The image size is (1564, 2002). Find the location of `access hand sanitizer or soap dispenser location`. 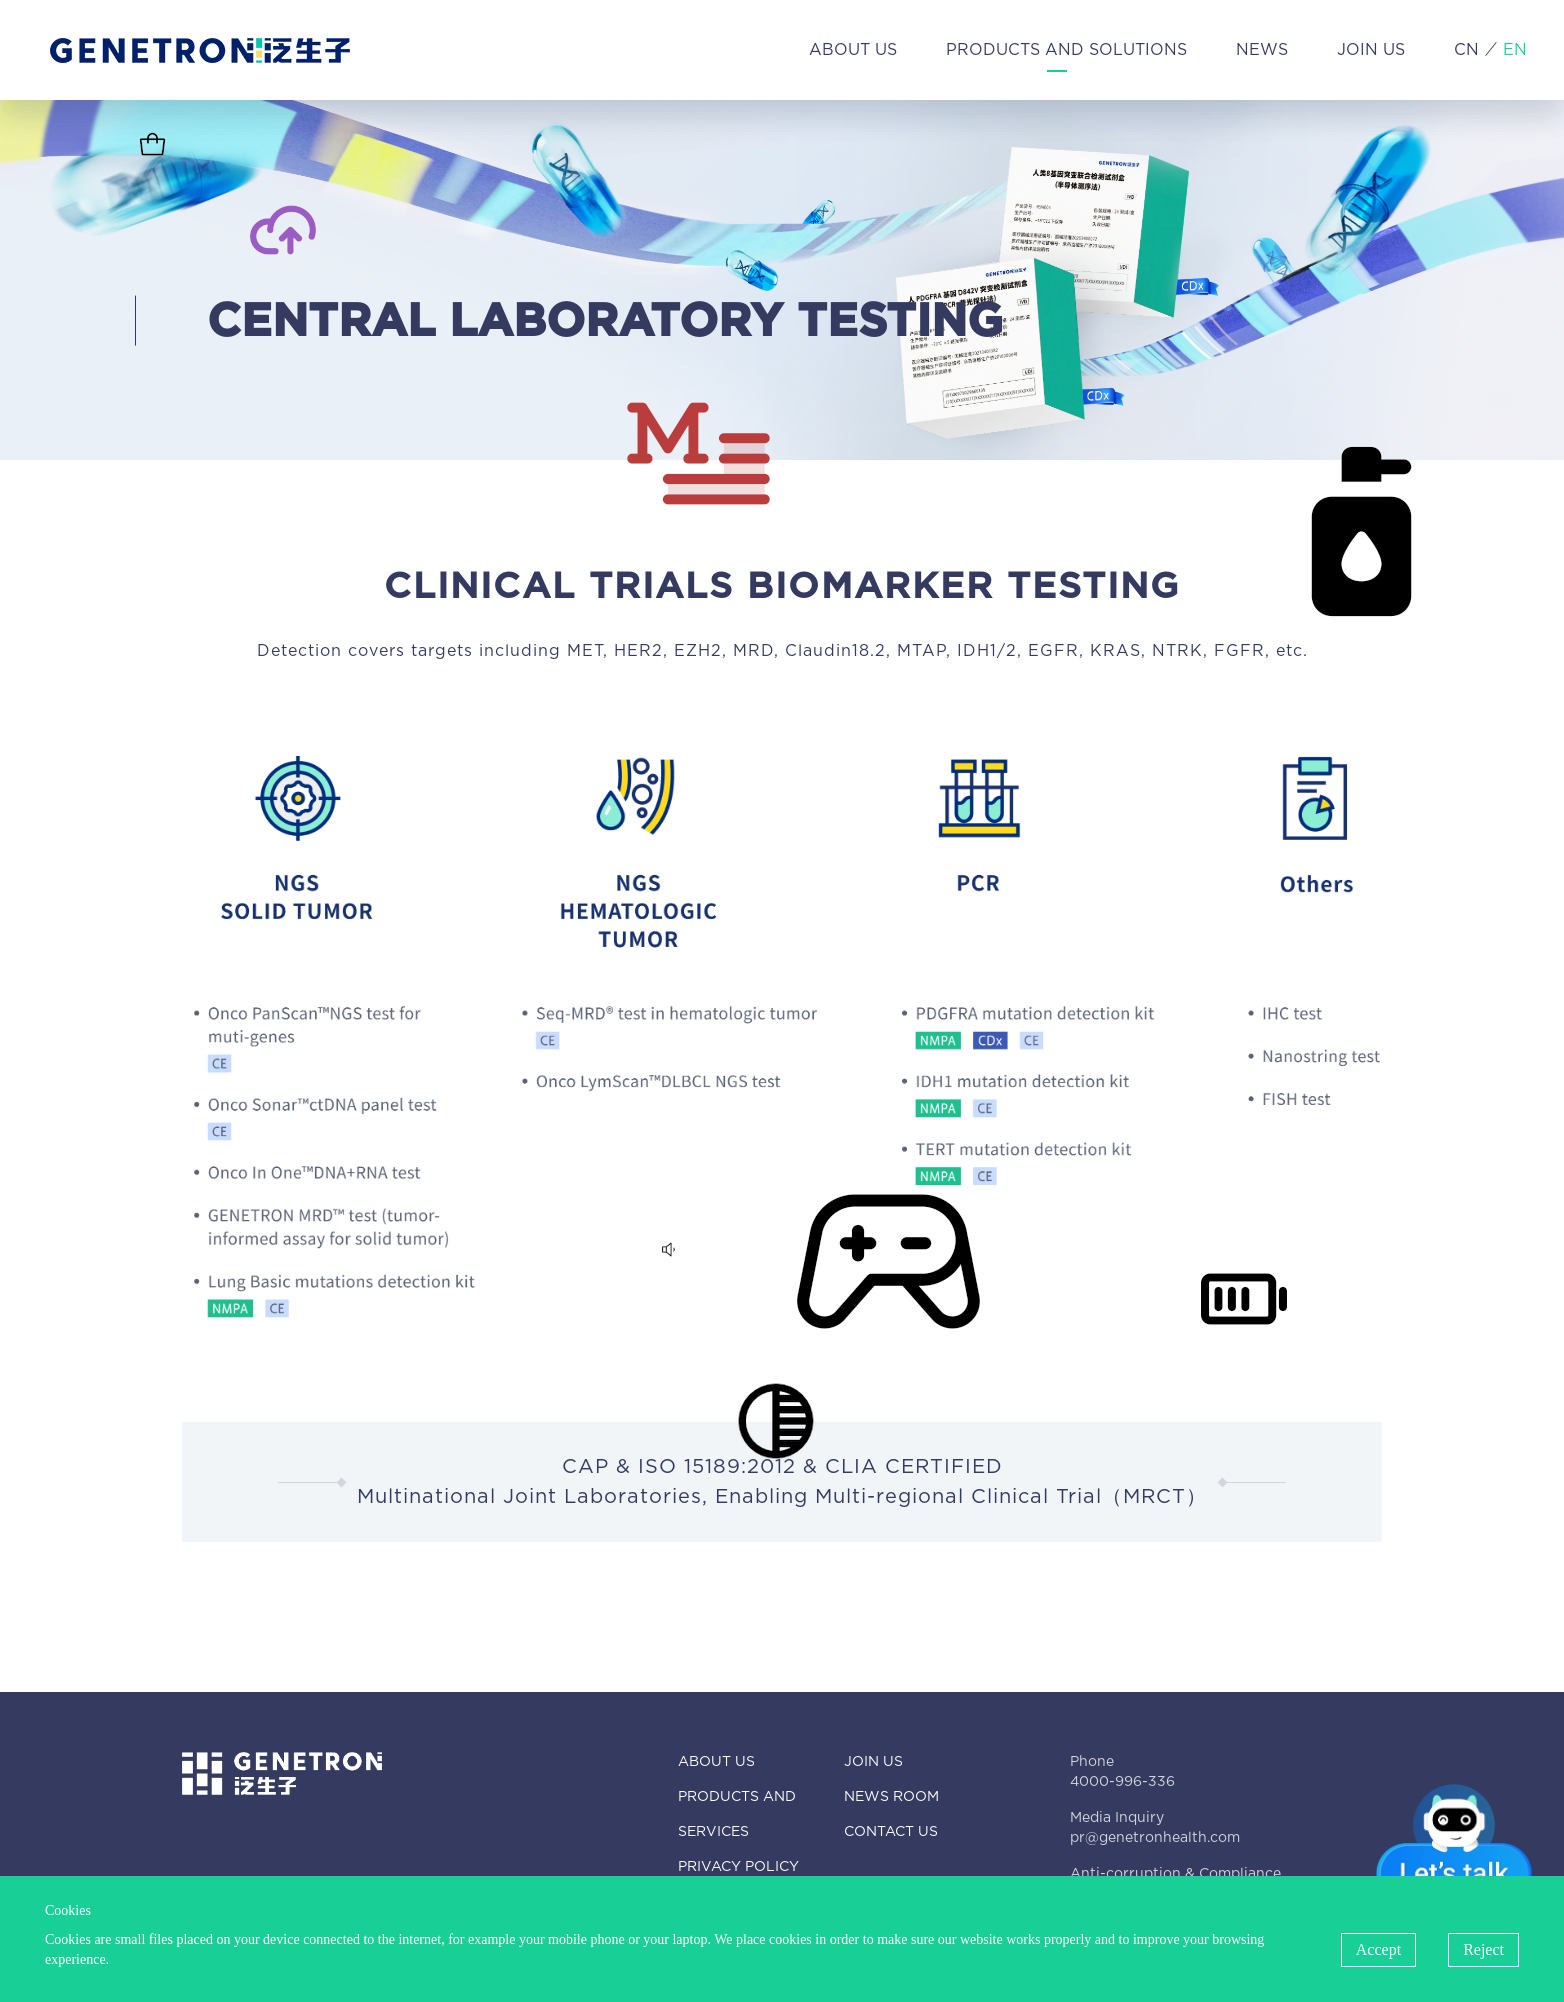

access hand sanitizer or soap dispenser location is located at coordinates (1361, 536).